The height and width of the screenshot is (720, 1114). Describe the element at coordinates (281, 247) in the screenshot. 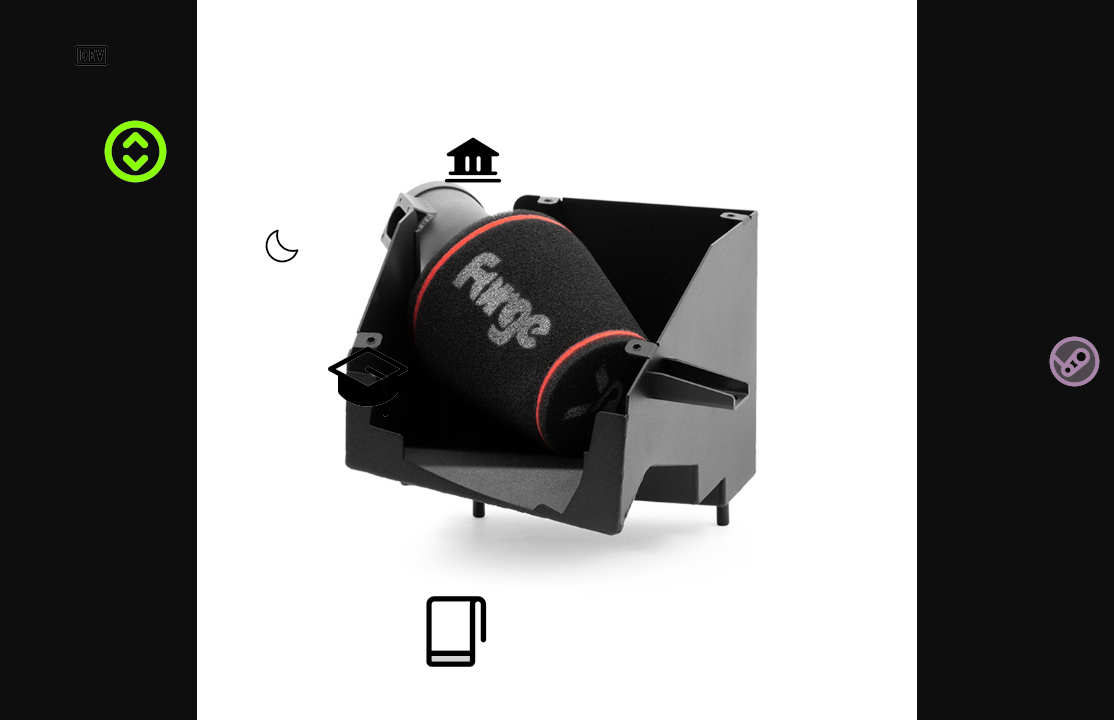

I see `toggle dark mode or night theme` at that location.